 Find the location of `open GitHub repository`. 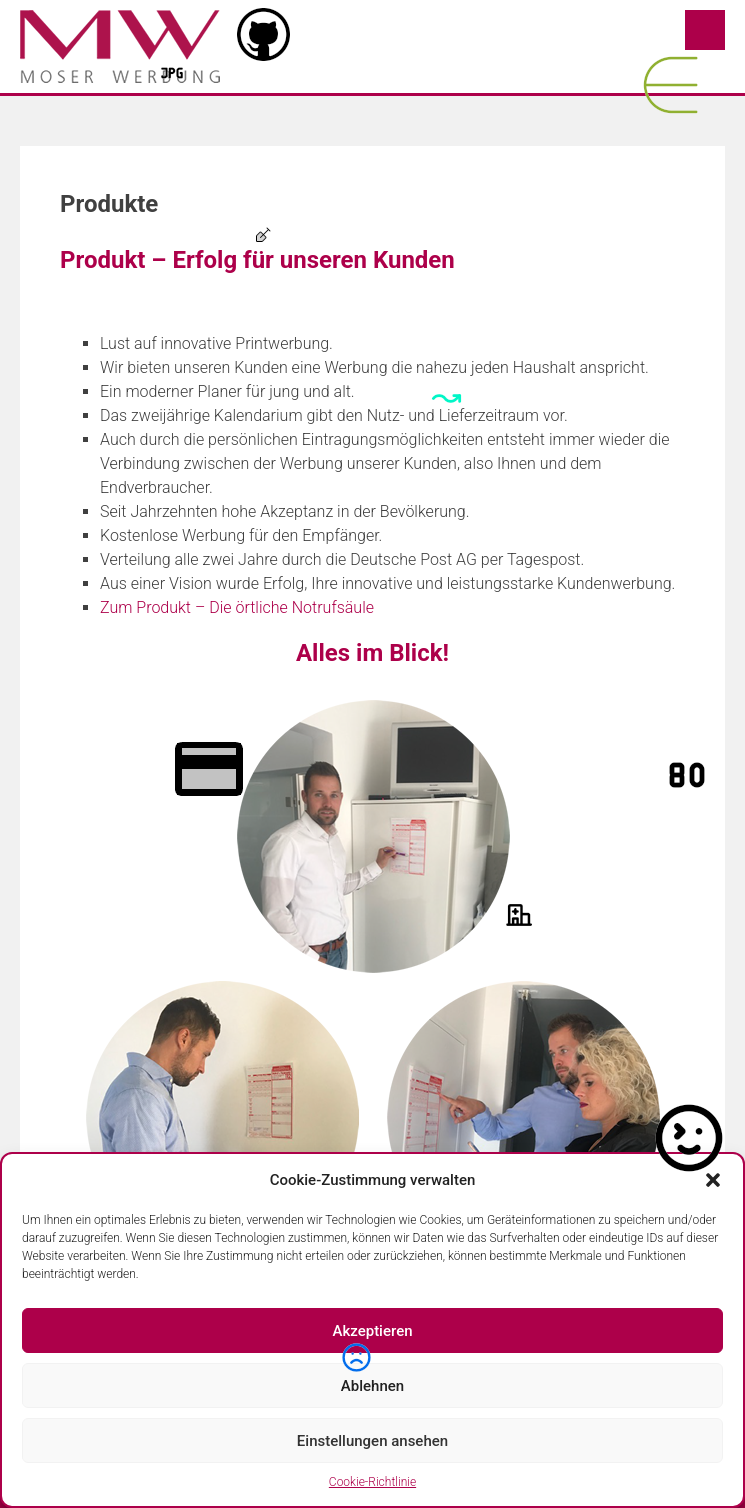

open GitHub repository is located at coordinates (263, 34).